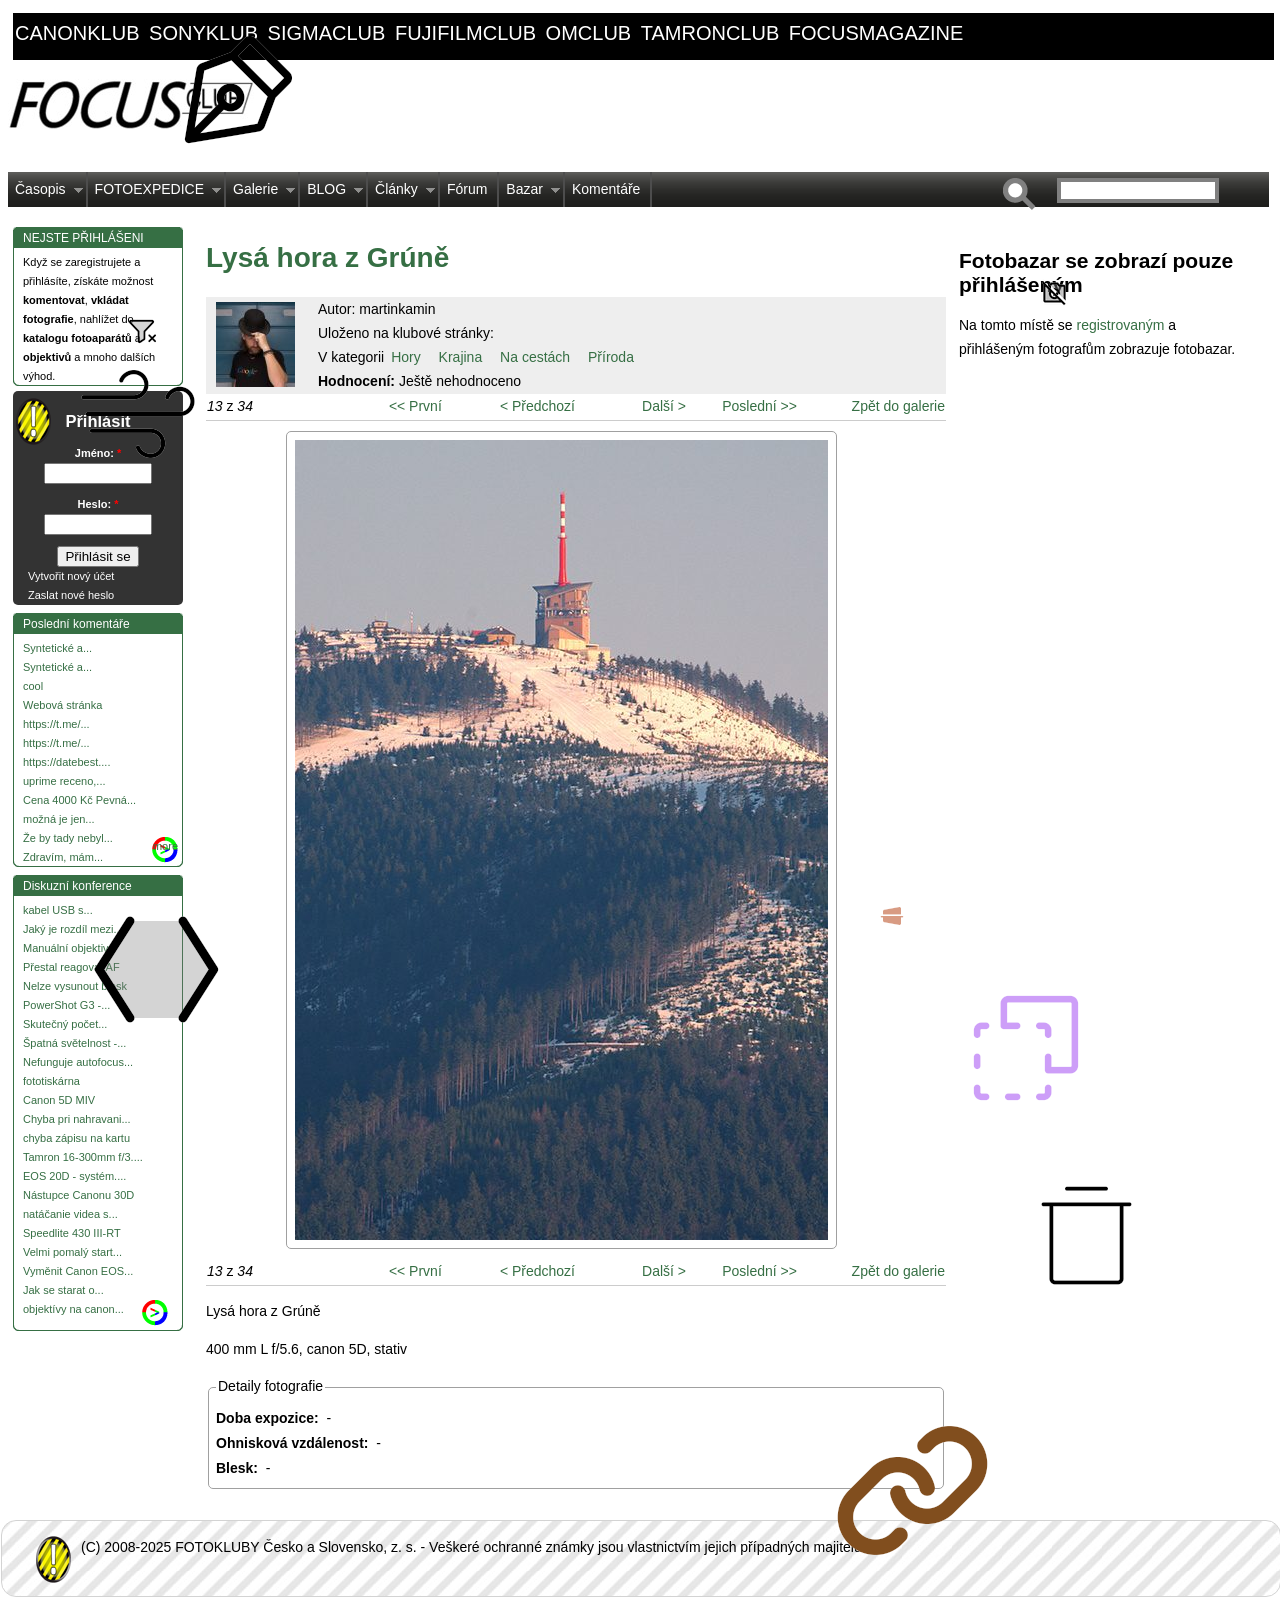 This screenshot has width=1280, height=1604. I want to click on access drawing or illustration tools, so click(232, 95).